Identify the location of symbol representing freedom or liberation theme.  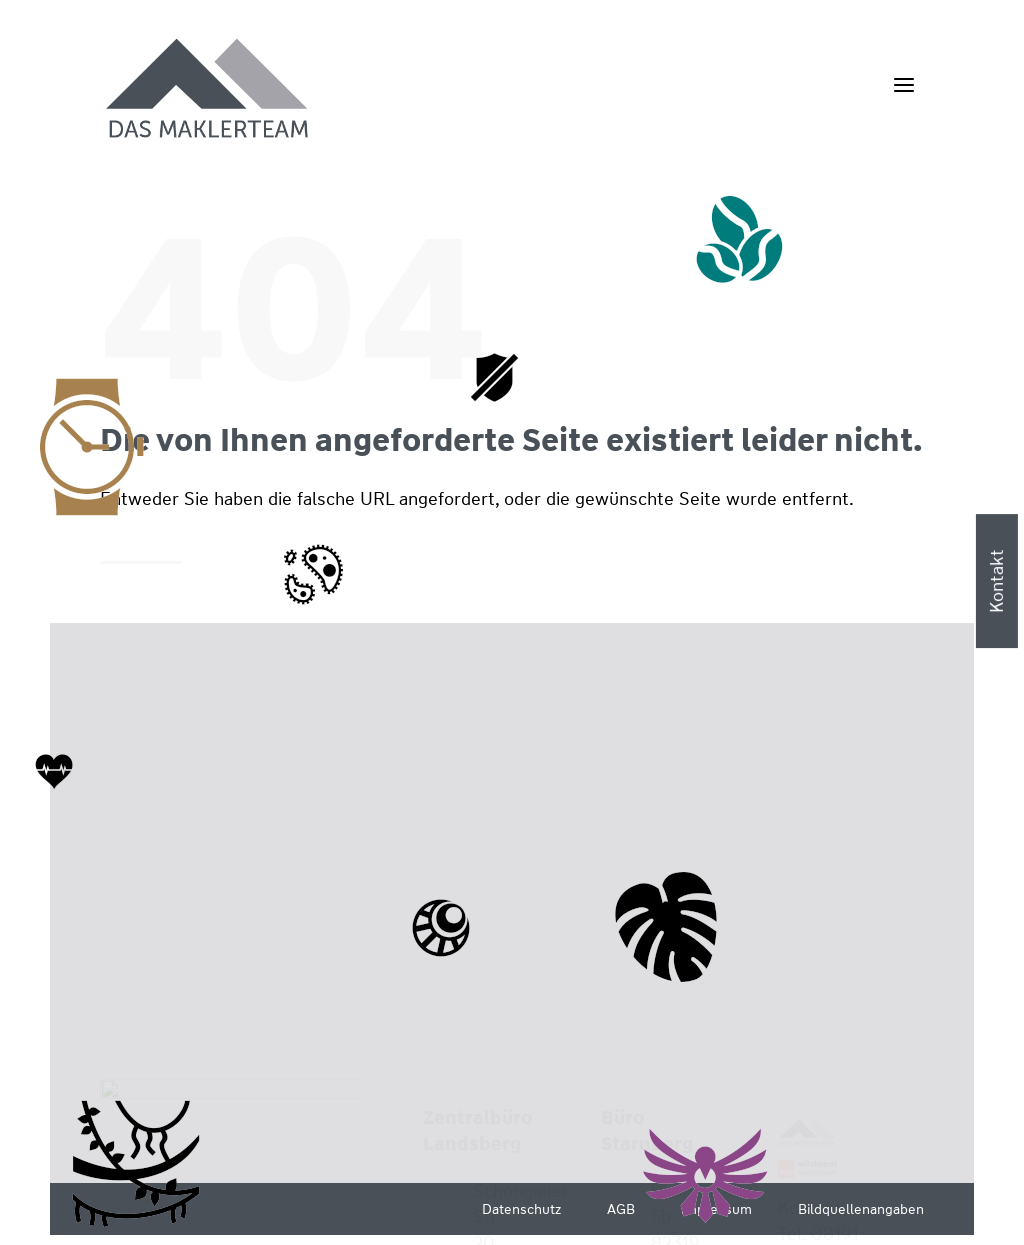
(705, 1177).